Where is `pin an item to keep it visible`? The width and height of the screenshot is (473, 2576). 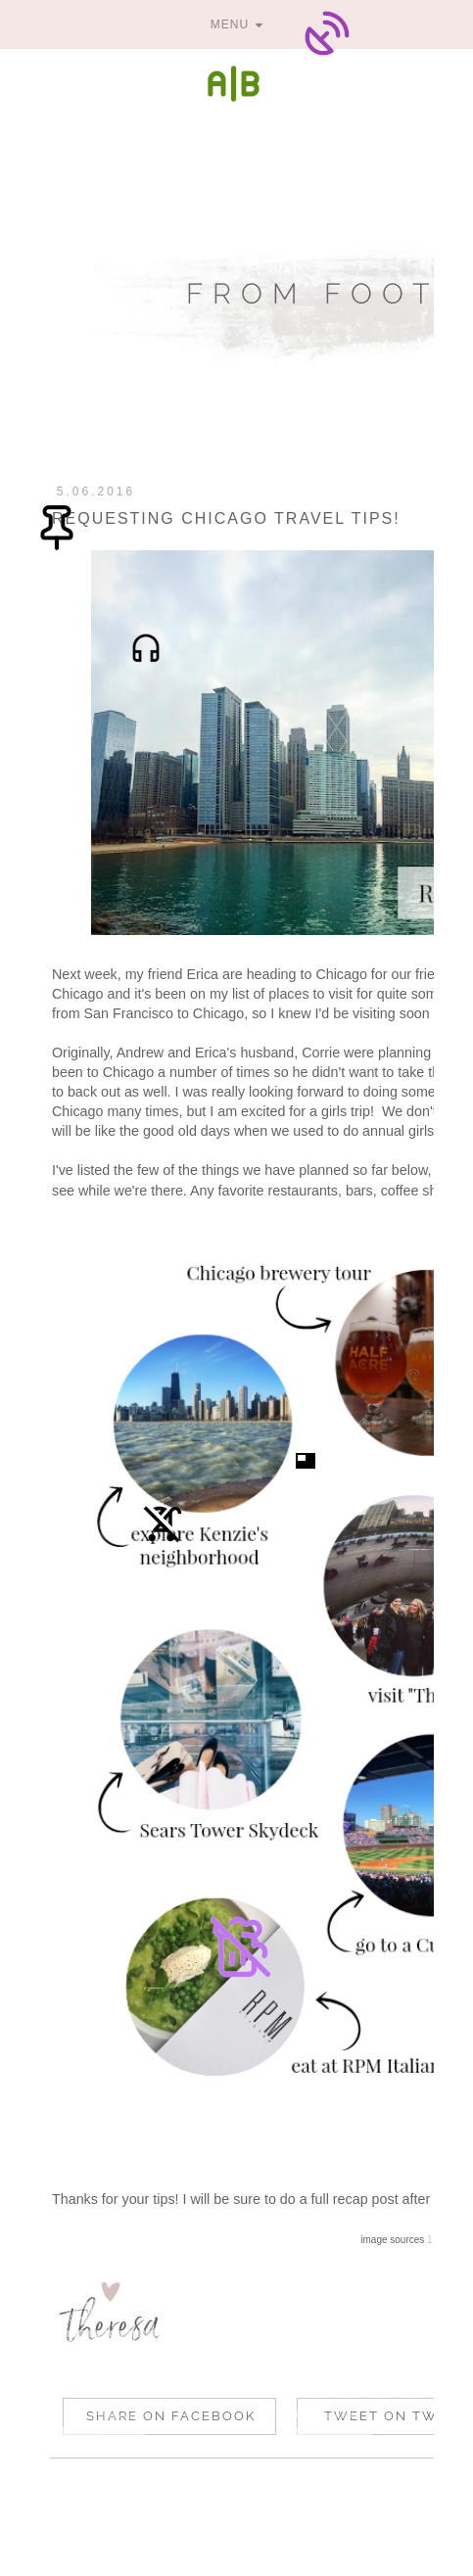 pin an item to keep it visible is located at coordinates (57, 528).